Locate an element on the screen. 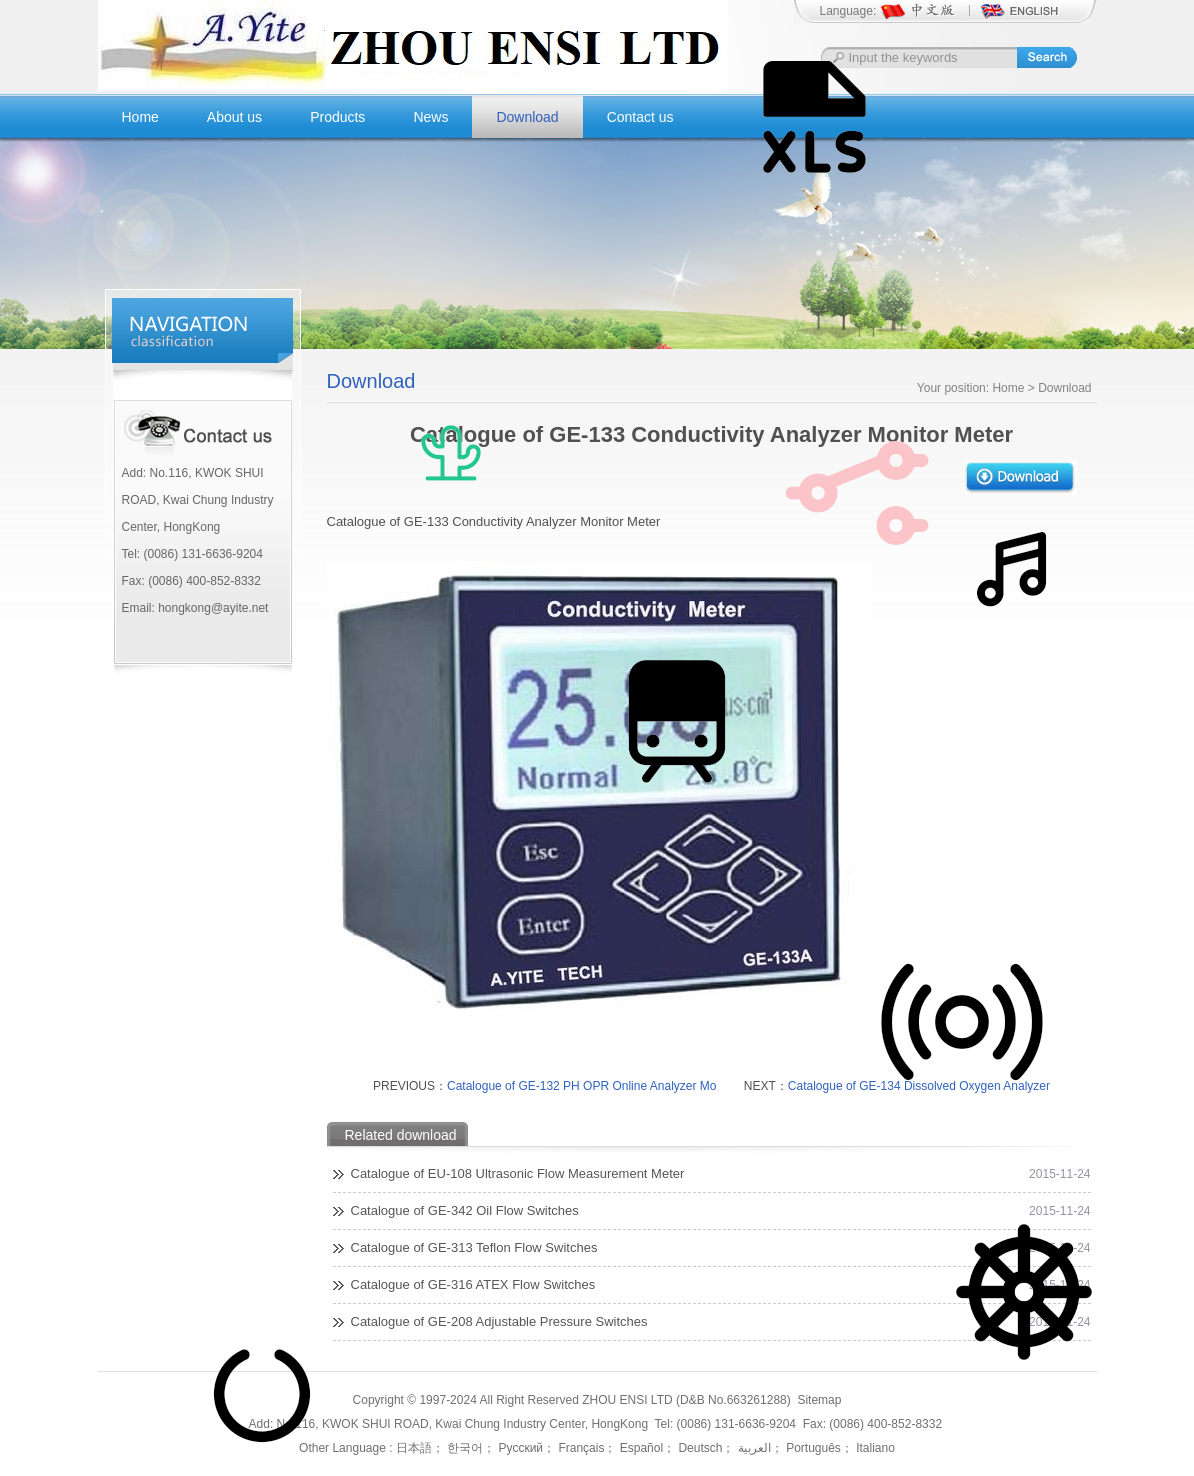 The image size is (1194, 1476). navigate to steering or navigation controls is located at coordinates (1024, 1292).